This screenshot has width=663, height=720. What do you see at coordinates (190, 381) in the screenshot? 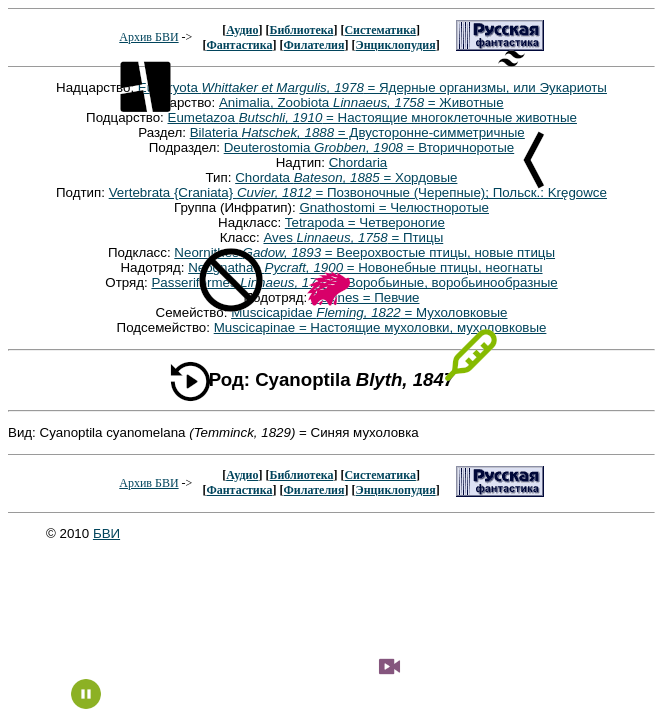
I see `view memories or flashback content` at bounding box center [190, 381].